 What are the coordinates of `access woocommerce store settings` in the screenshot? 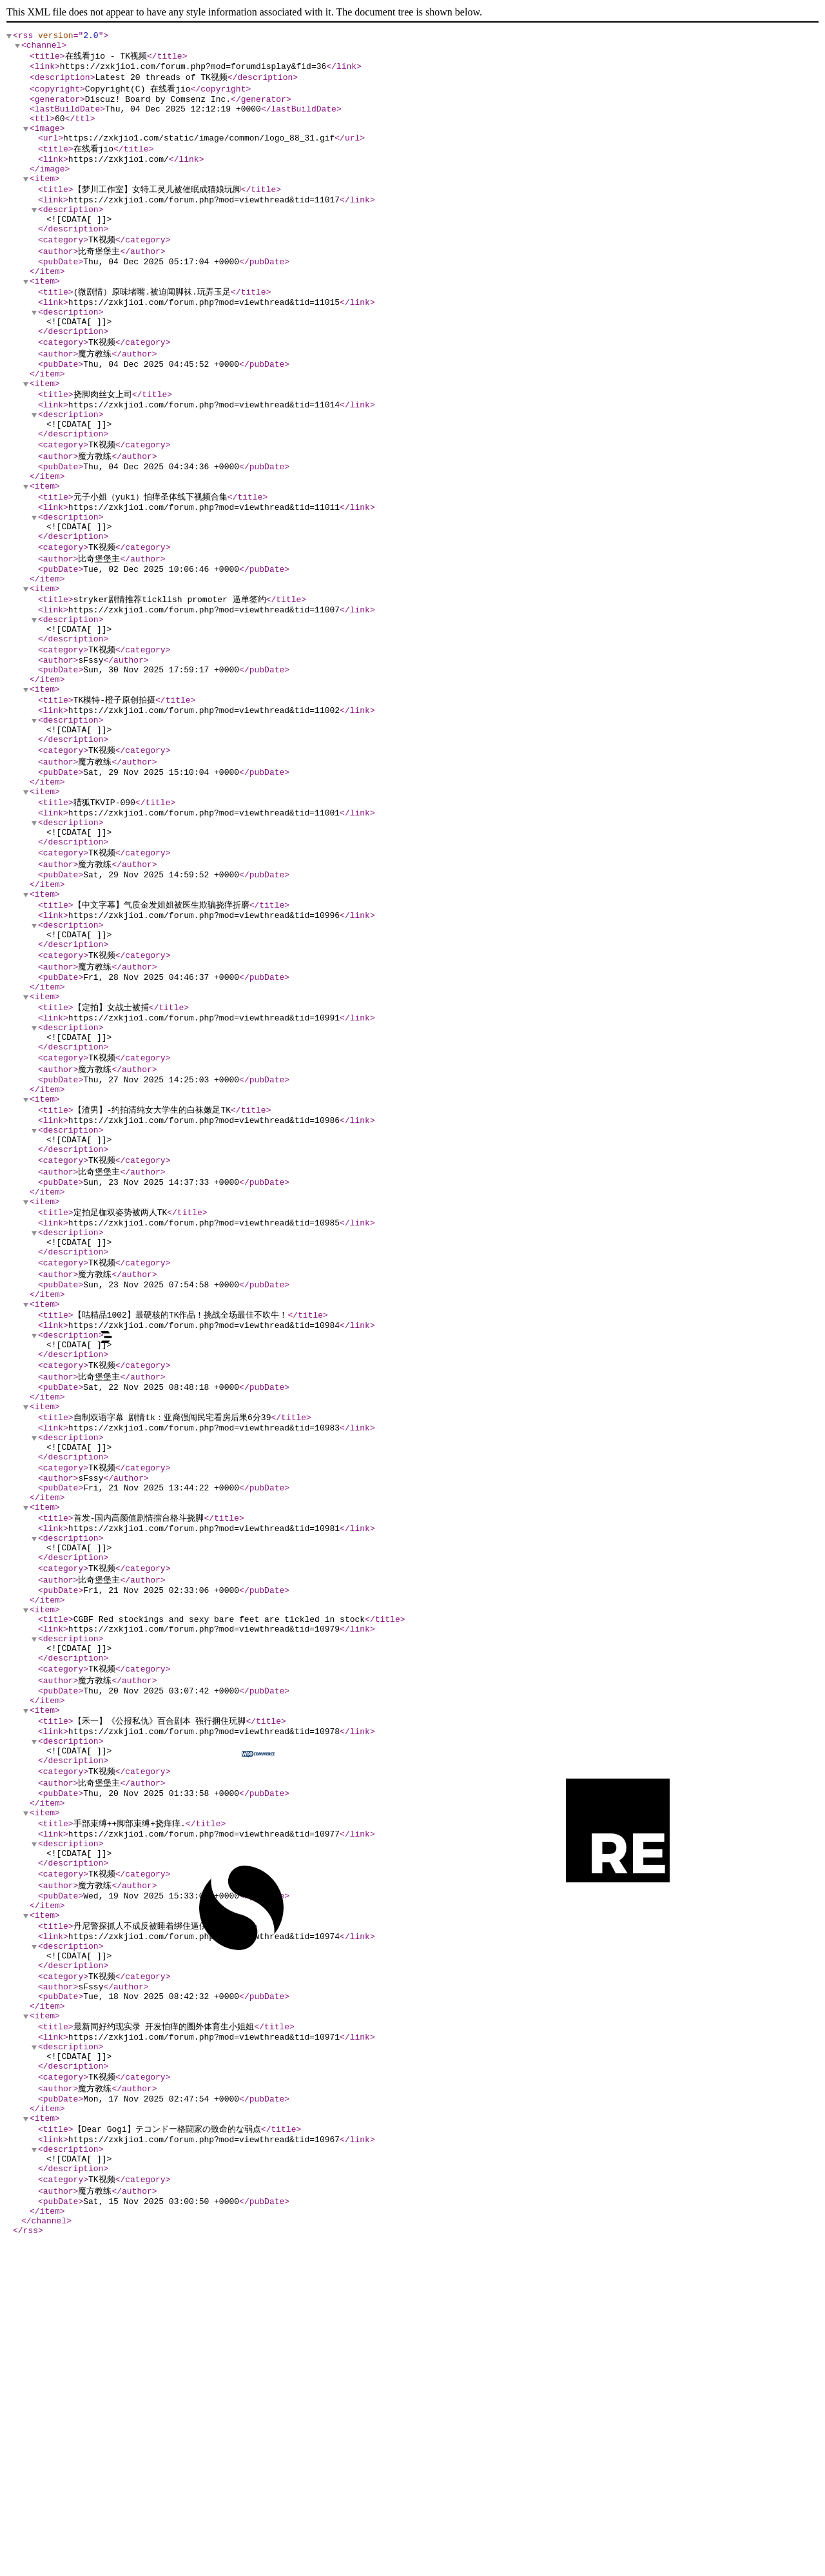 It's located at (258, 1754).